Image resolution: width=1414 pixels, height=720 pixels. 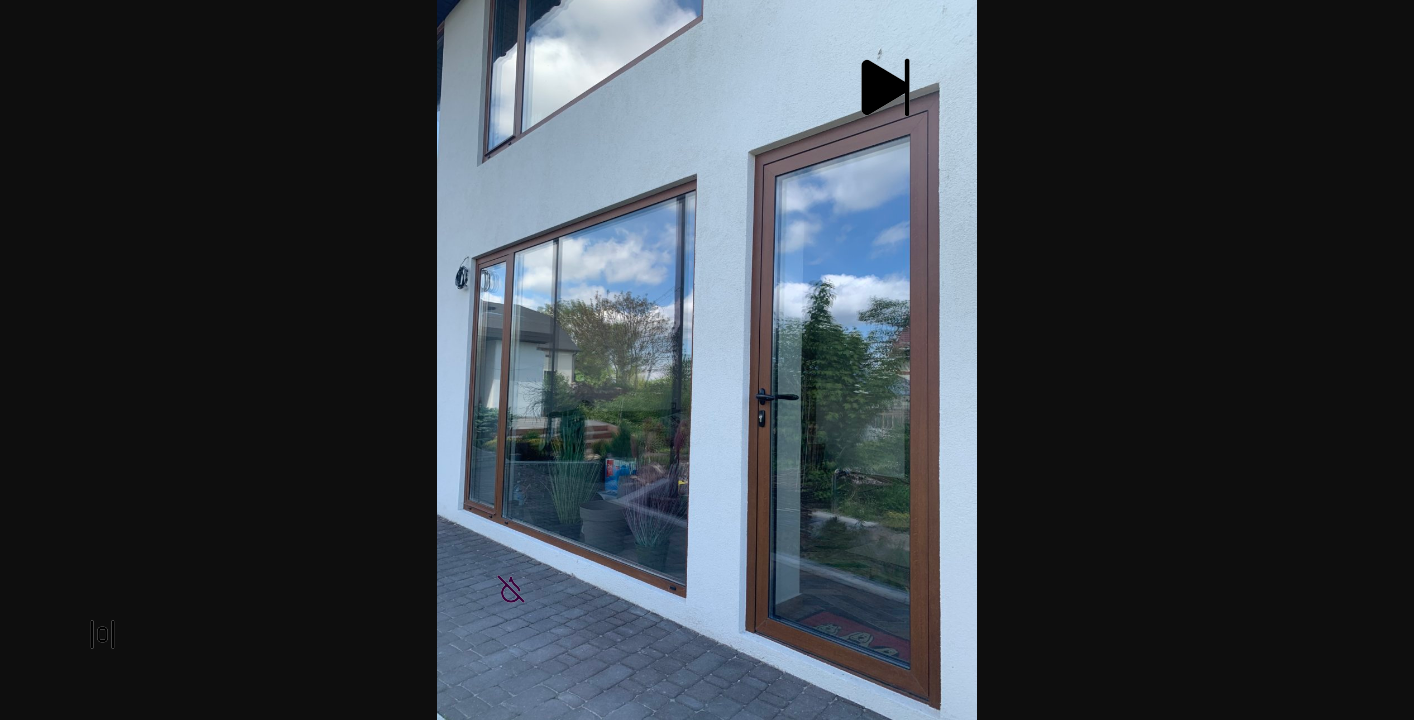 I want to click on skip to the next track, so click(x=885, y=87).